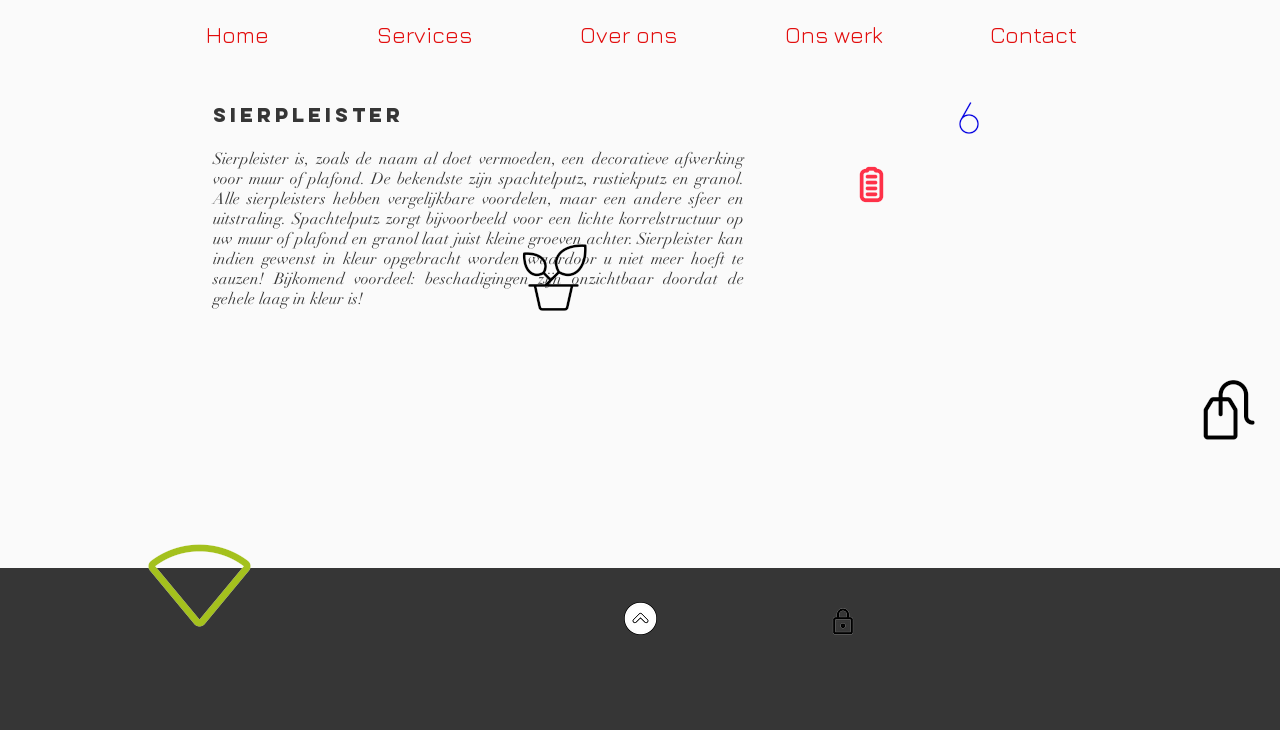 The image size is (1280, 730). What do you see at coordinates (969, 118) in the screenshot?
I see `indicates the number six in a list or sequence` at bounding box center [969, 118].